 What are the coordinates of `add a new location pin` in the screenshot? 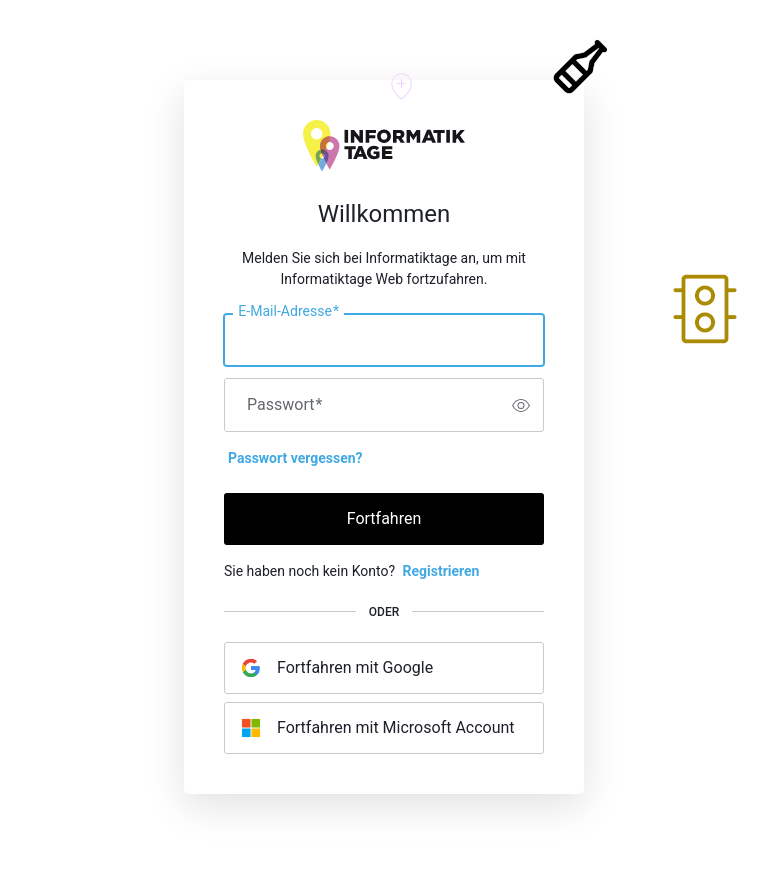 It's located at (401, 86).